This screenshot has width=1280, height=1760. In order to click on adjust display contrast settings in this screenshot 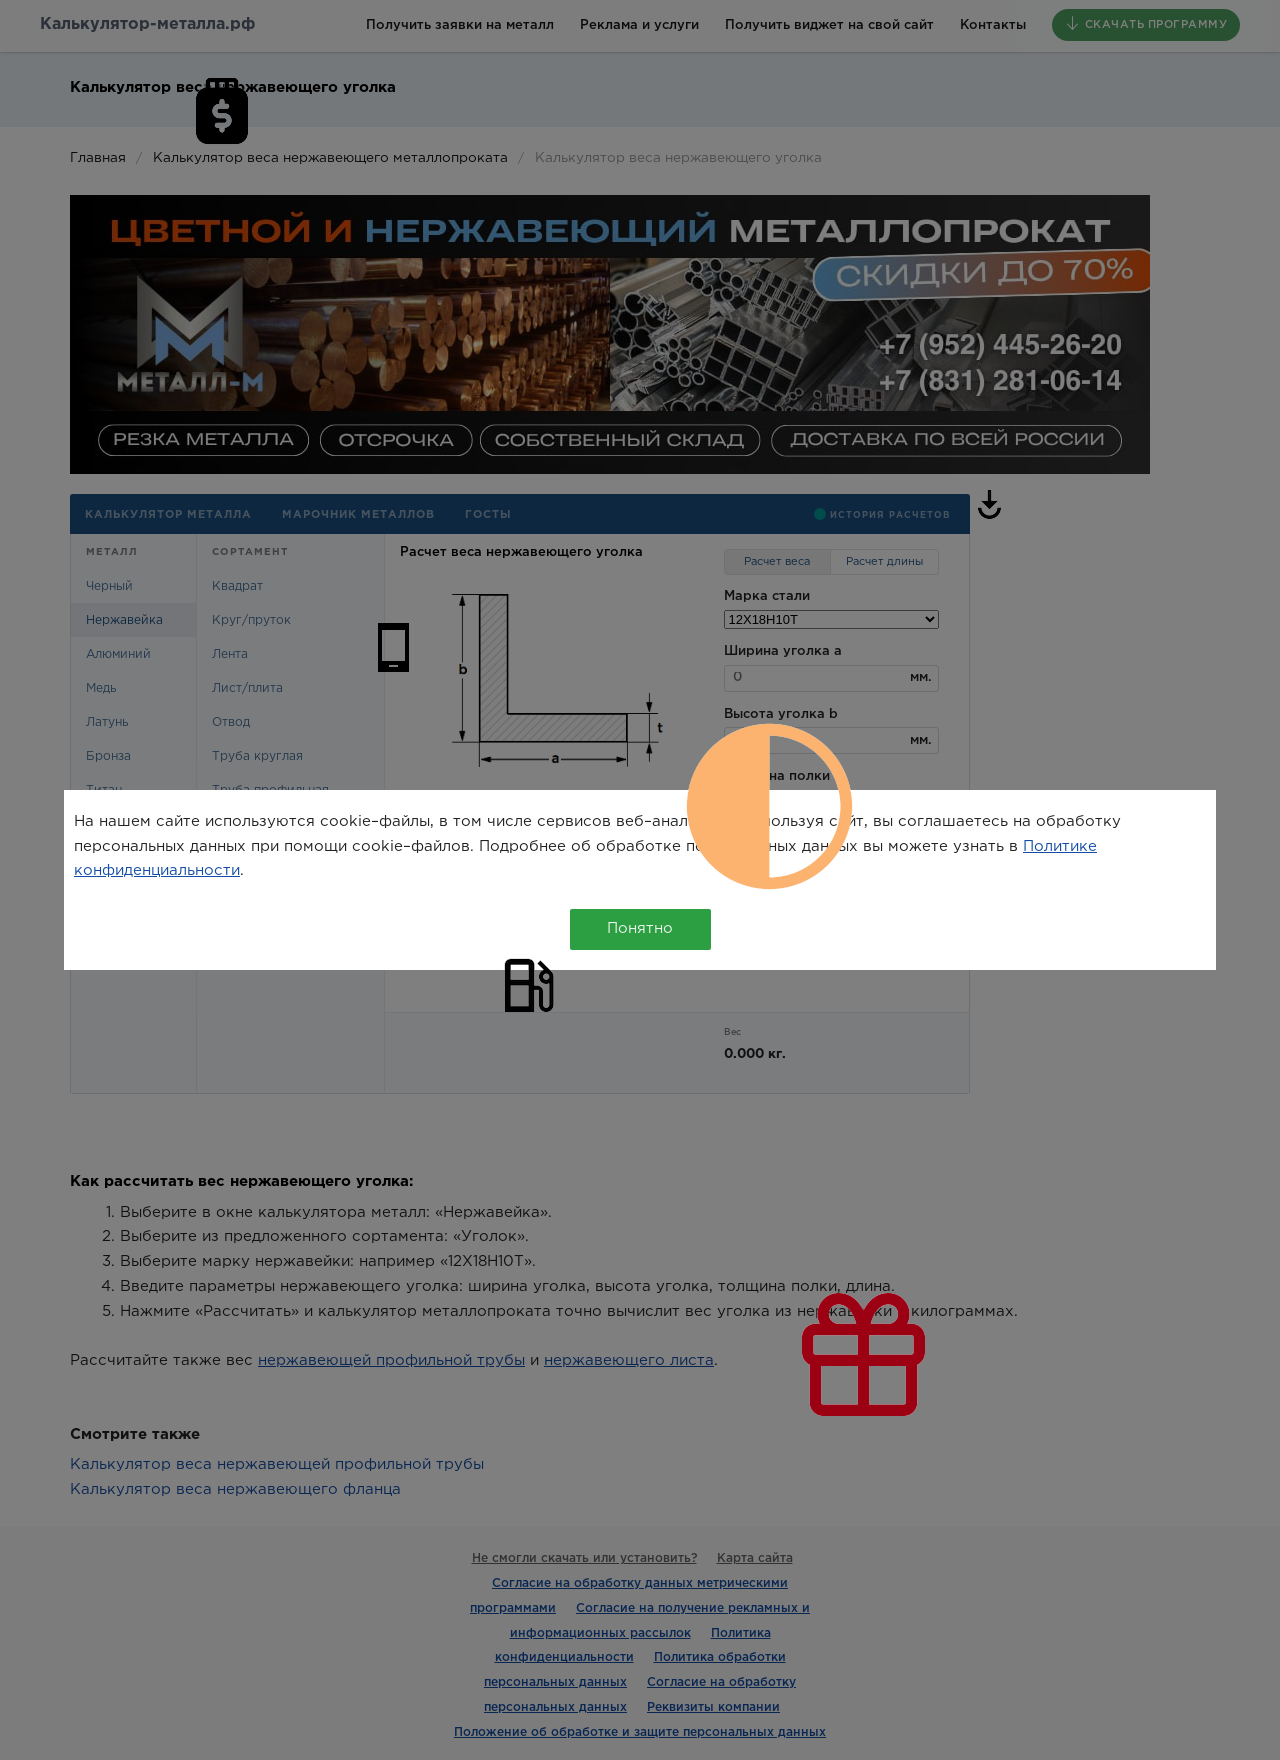, I will do `click(769, 806)`.